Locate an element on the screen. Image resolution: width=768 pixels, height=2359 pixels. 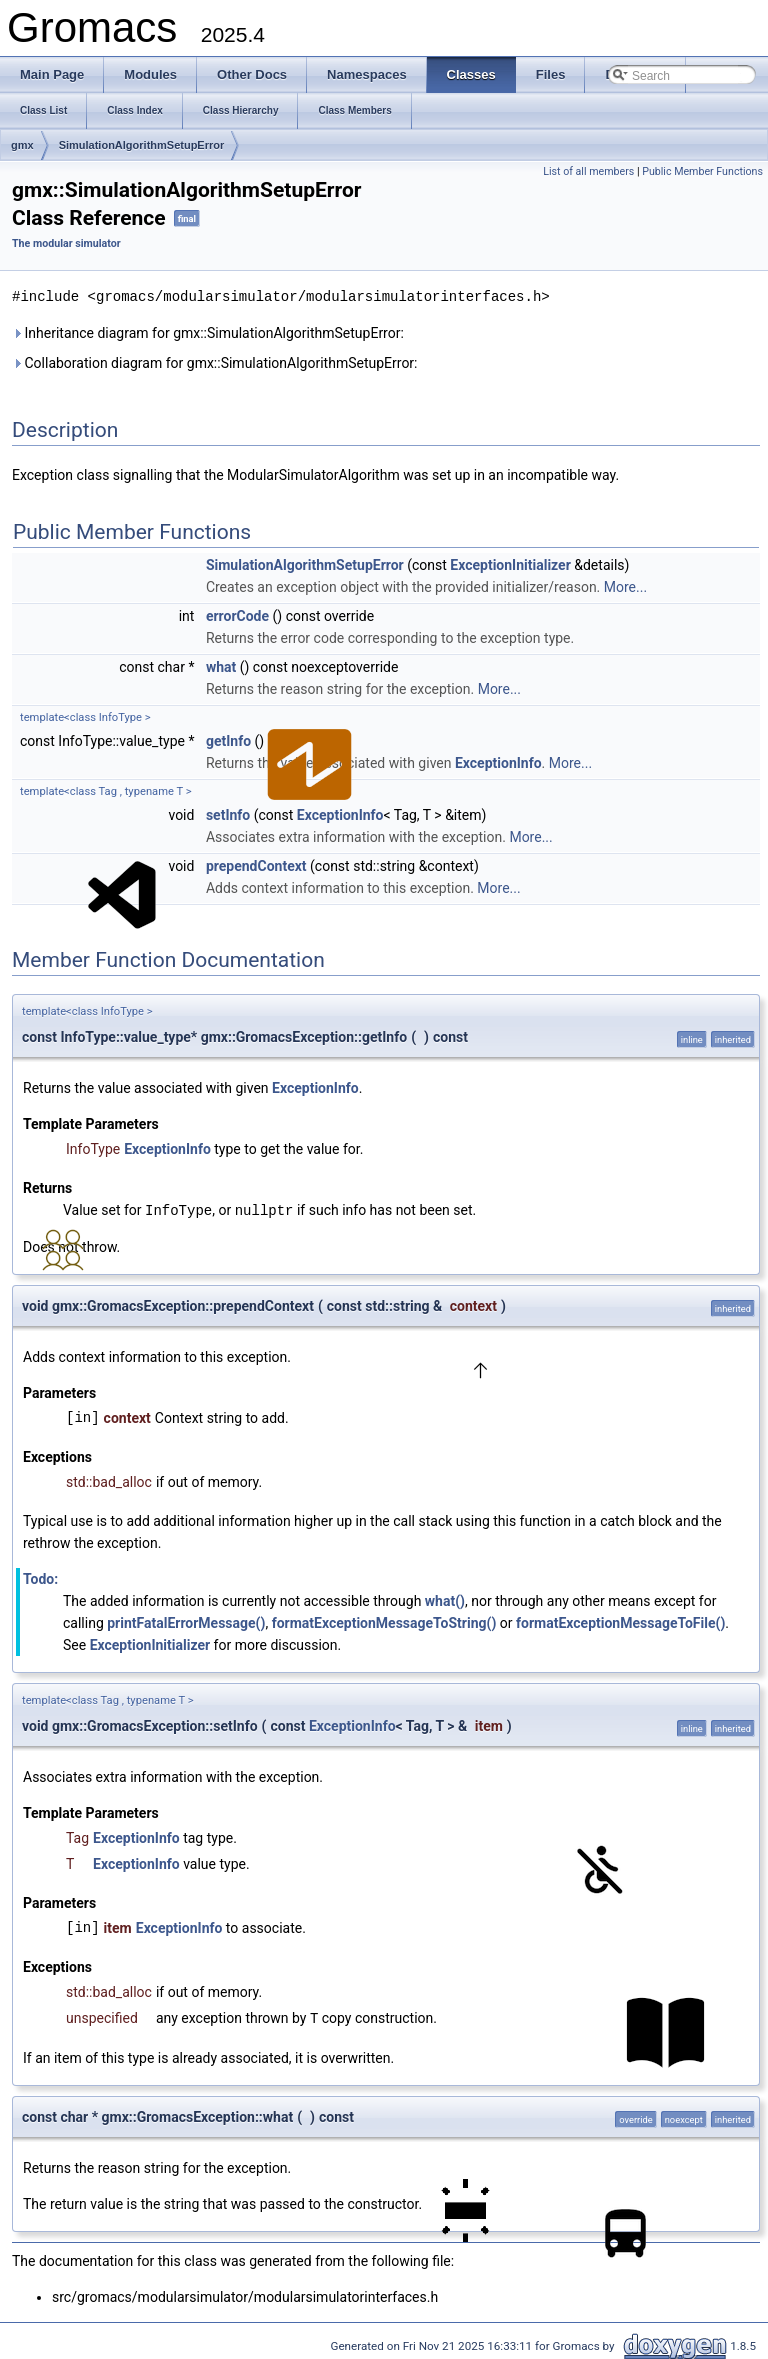
view all team members is located at coordinates (63, 1250).